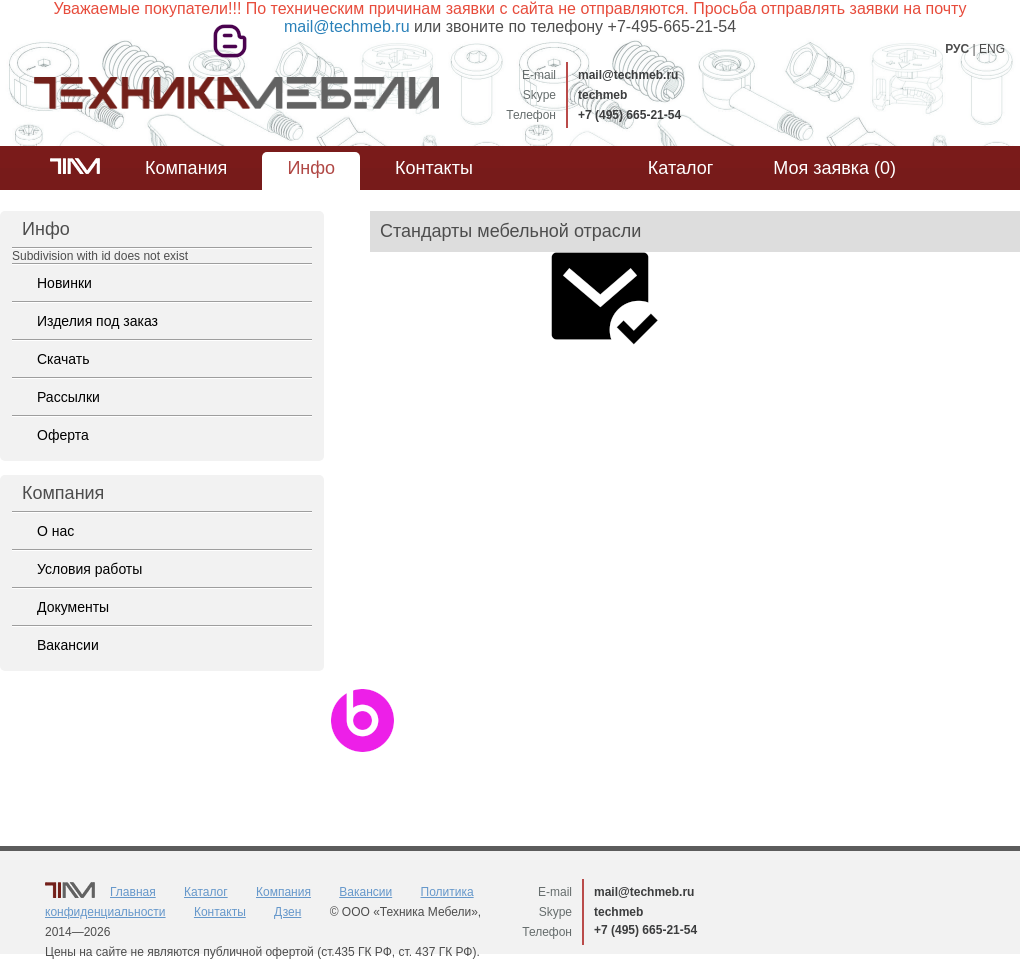  What do you see at coordinates (362, 720) in the screenshot?
I see `open the Beats by Dre app` at bounding box center [362, 720].